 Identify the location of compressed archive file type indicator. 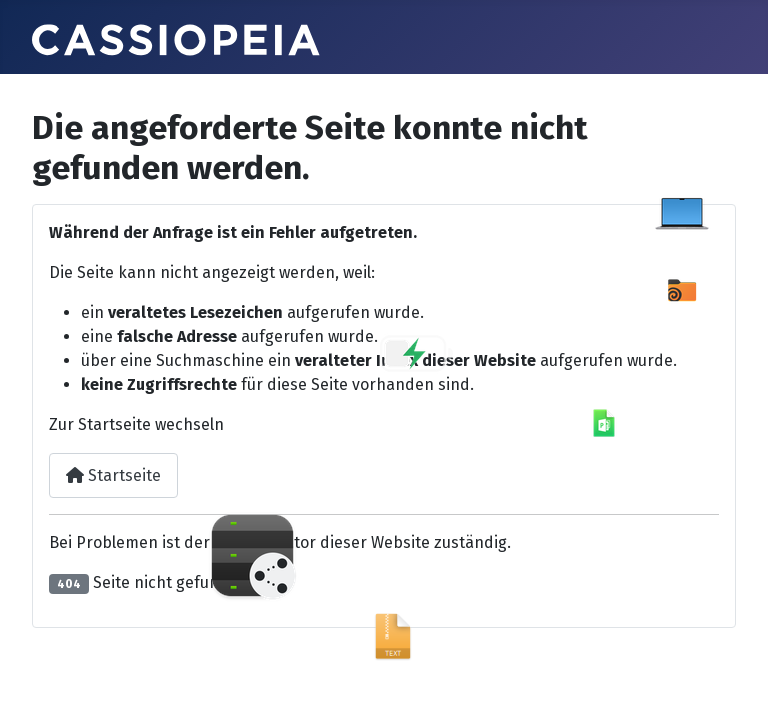
(393, 637).